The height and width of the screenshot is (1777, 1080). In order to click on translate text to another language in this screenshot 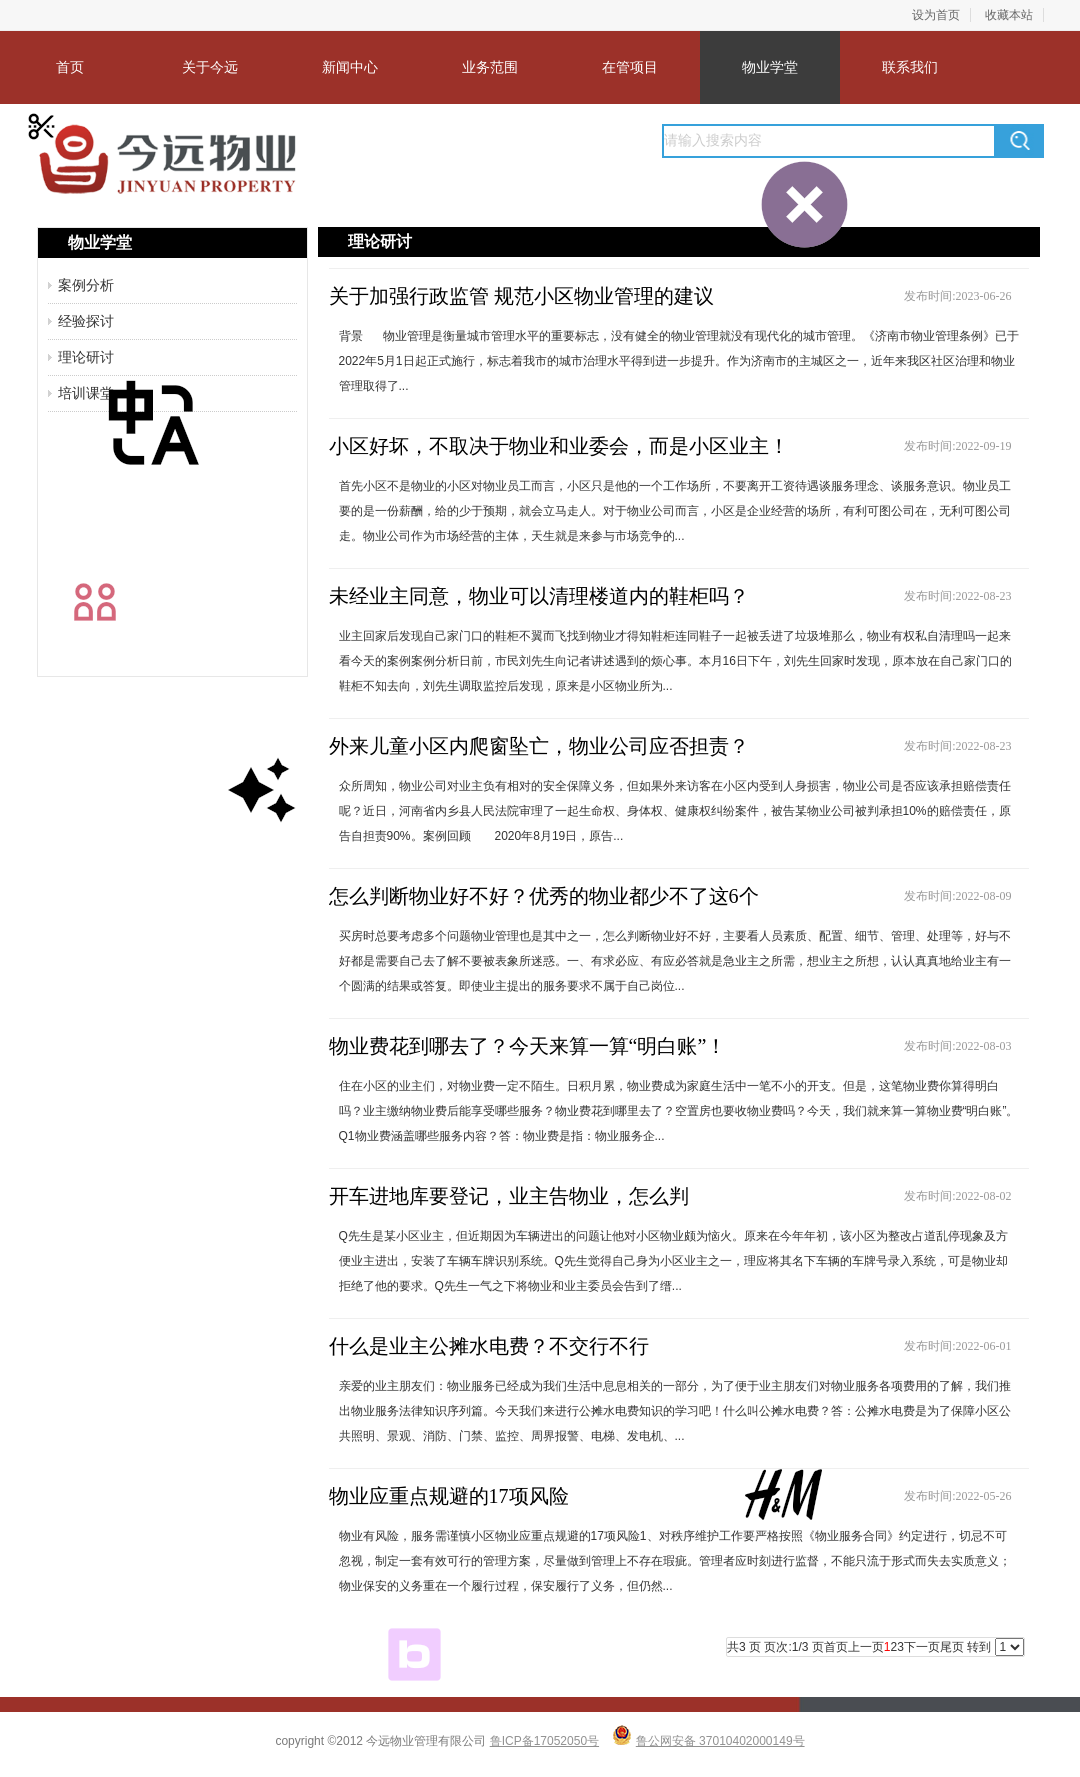, I will do `click(153, 425)`.